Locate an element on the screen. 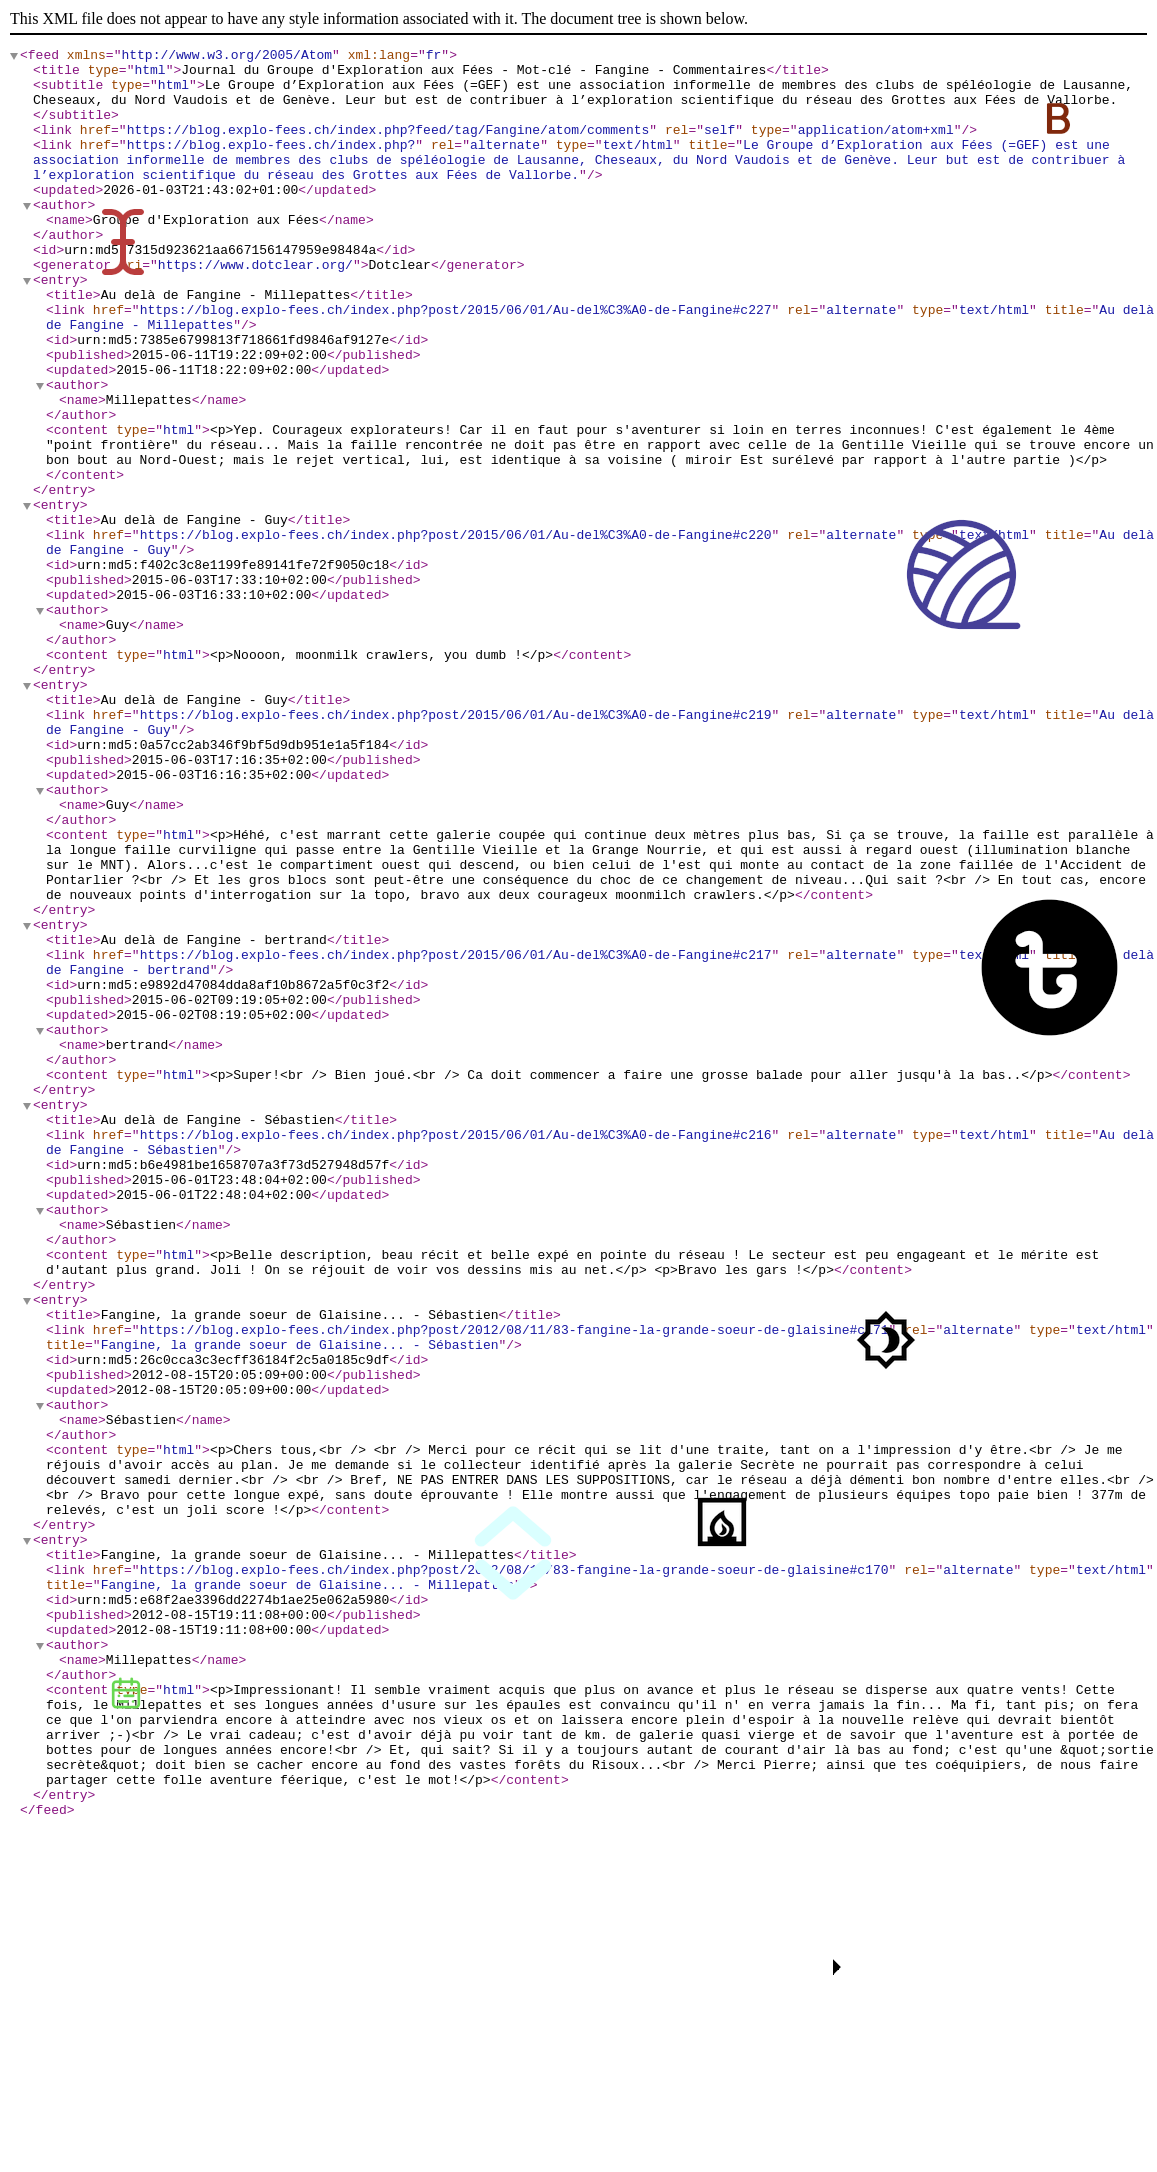  toggle dark mode or night theme is located at coordinates (886, 1340).